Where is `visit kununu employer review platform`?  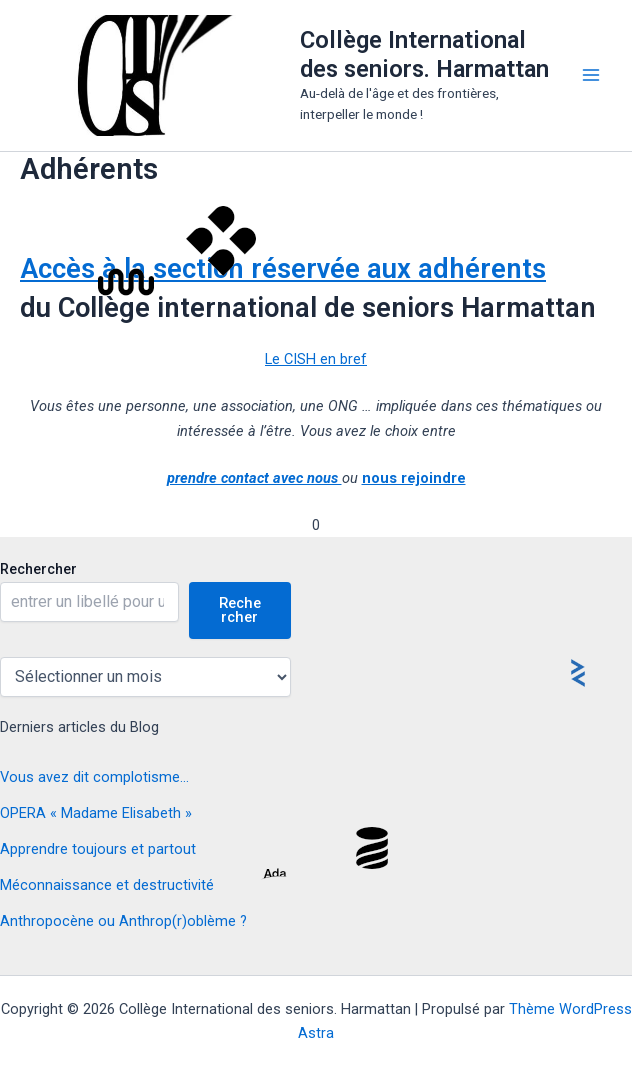 visit kununu employer review platform is located at coordinates (126, 282).